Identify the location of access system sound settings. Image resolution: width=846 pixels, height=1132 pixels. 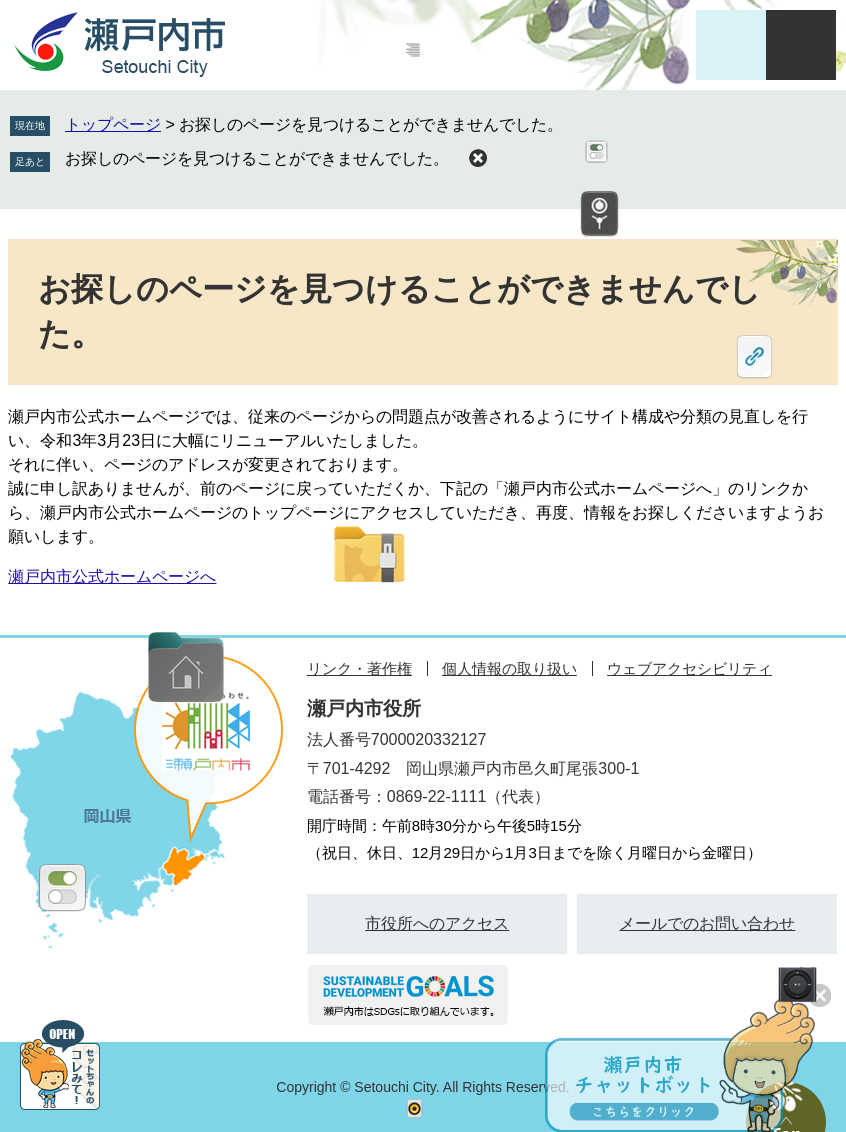
(414, 1108).